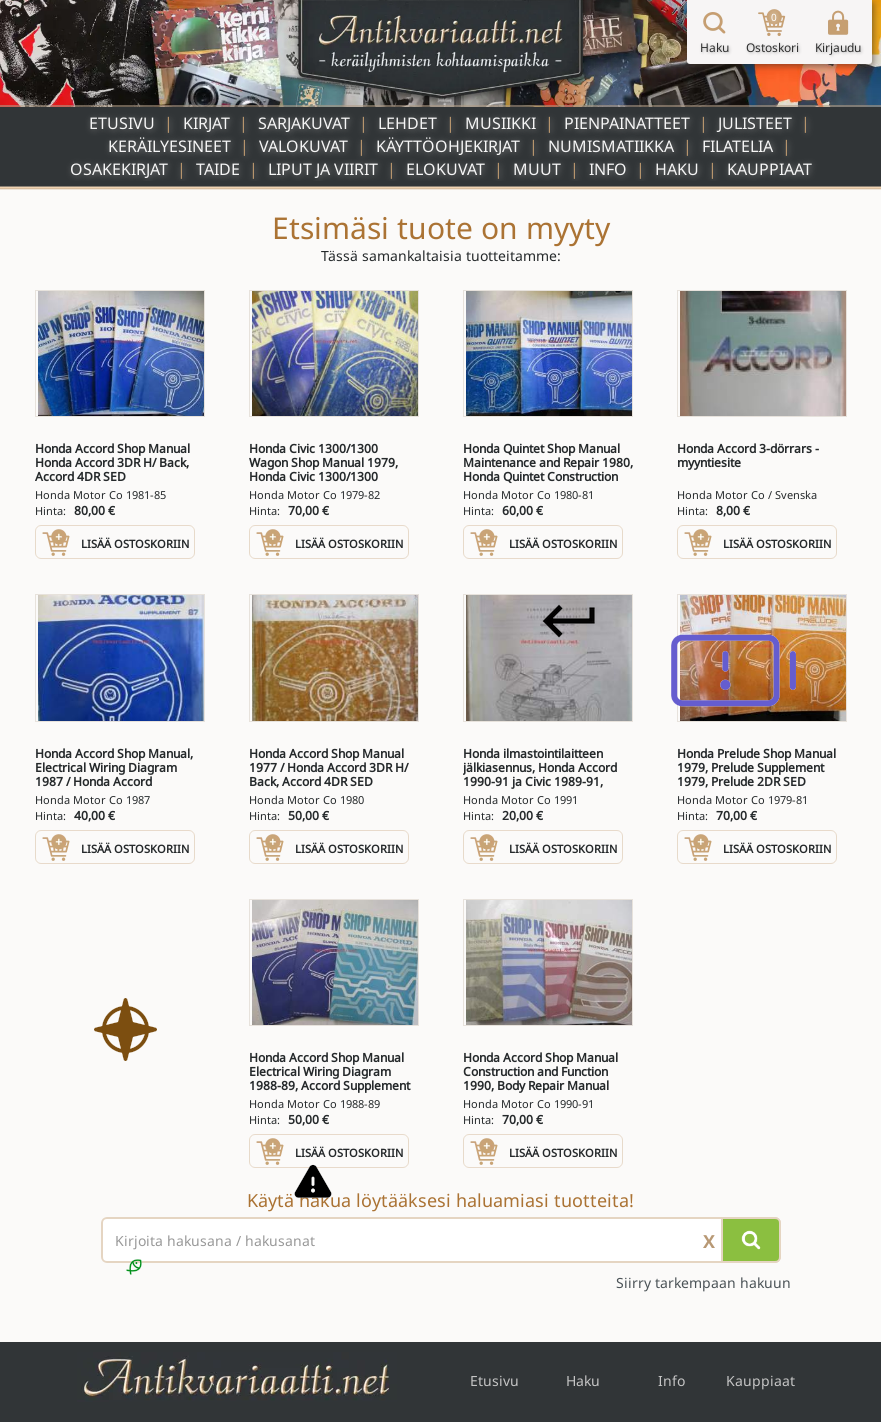  What do you see at coordinates (570, 621) in the screenshot?
I see `submit or confirm text input` at bounding box center [570, 621].